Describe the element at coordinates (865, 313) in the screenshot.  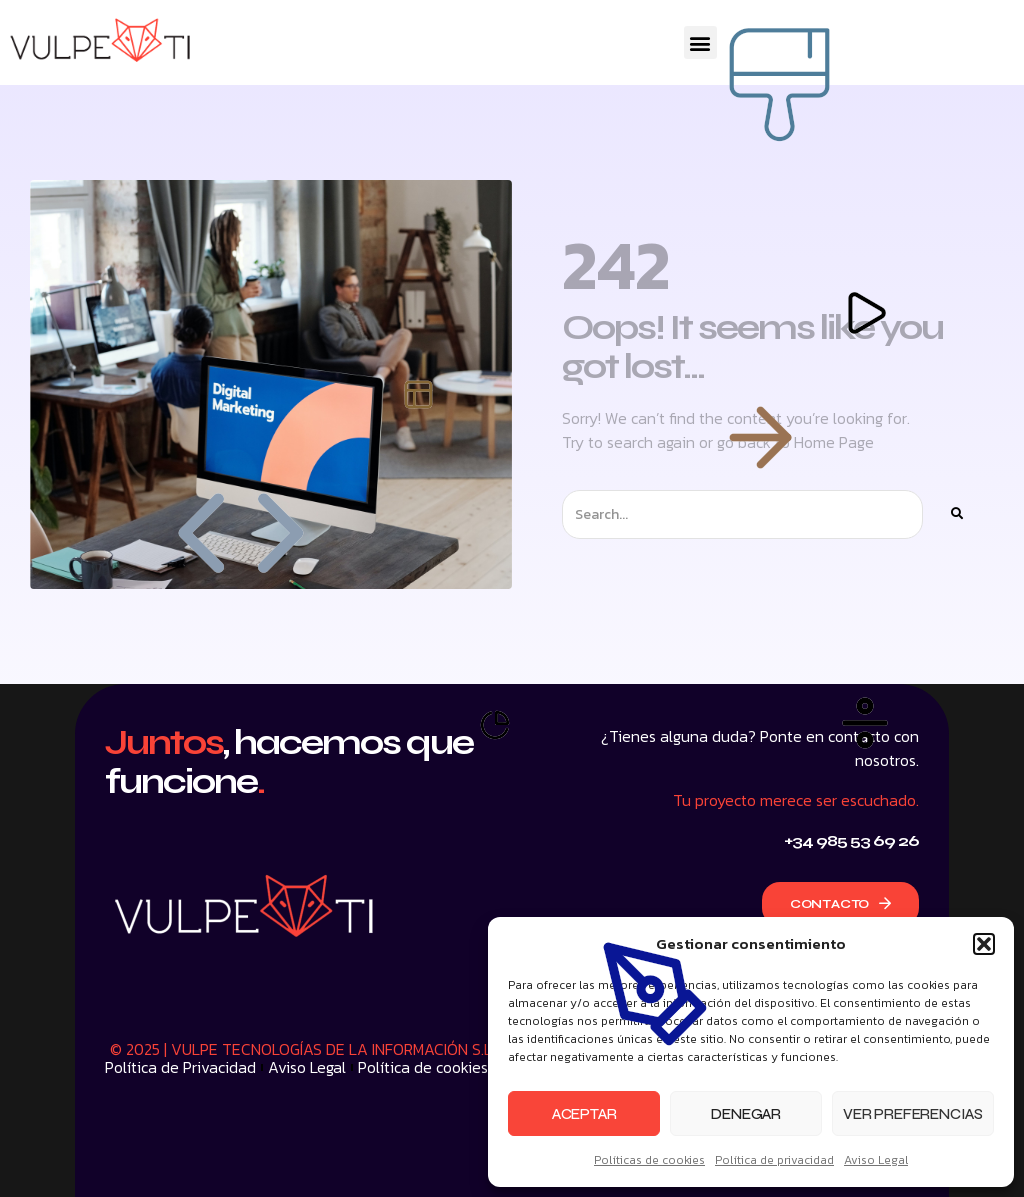
I see `play media or start playback` at that location.